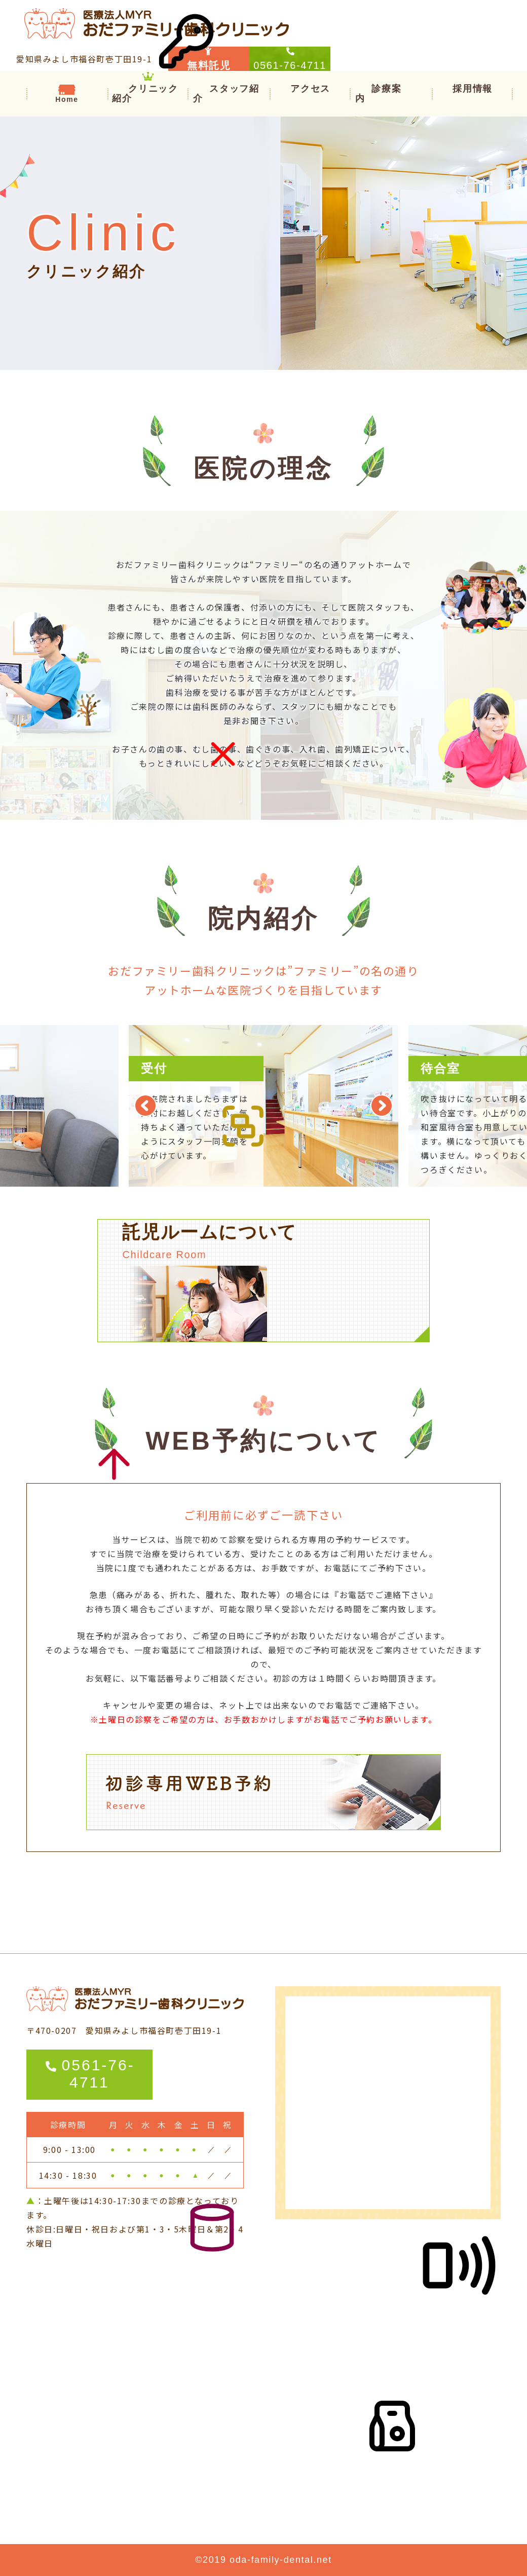  What do you see at coordinates (223, 754) in the screenshot?
I see `close the current window or dialog` at bounding box center [223, 754].